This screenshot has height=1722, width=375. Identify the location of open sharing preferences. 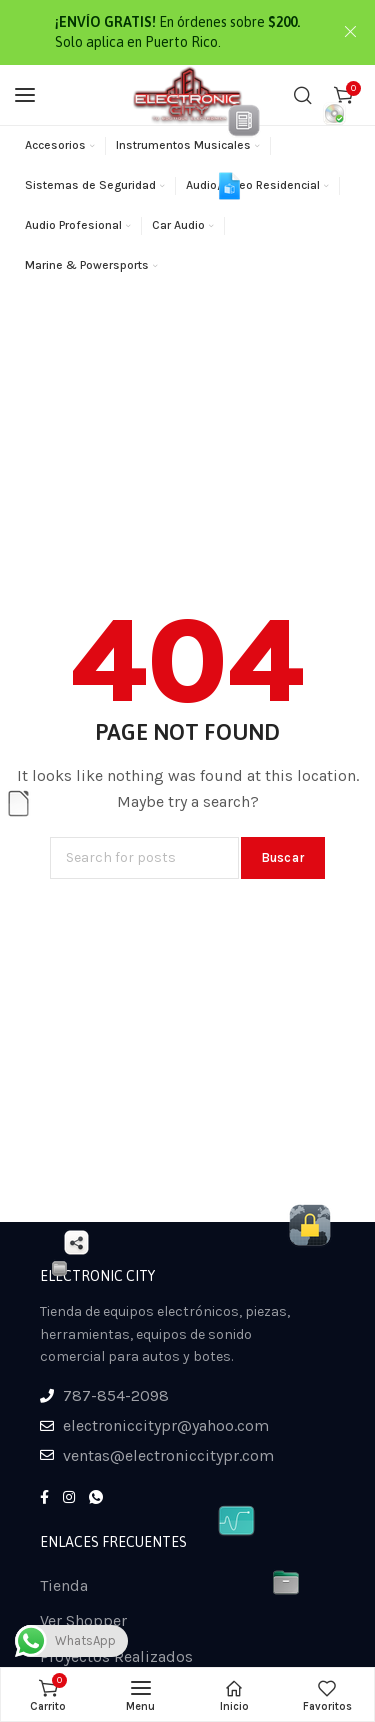
(76, 1242).